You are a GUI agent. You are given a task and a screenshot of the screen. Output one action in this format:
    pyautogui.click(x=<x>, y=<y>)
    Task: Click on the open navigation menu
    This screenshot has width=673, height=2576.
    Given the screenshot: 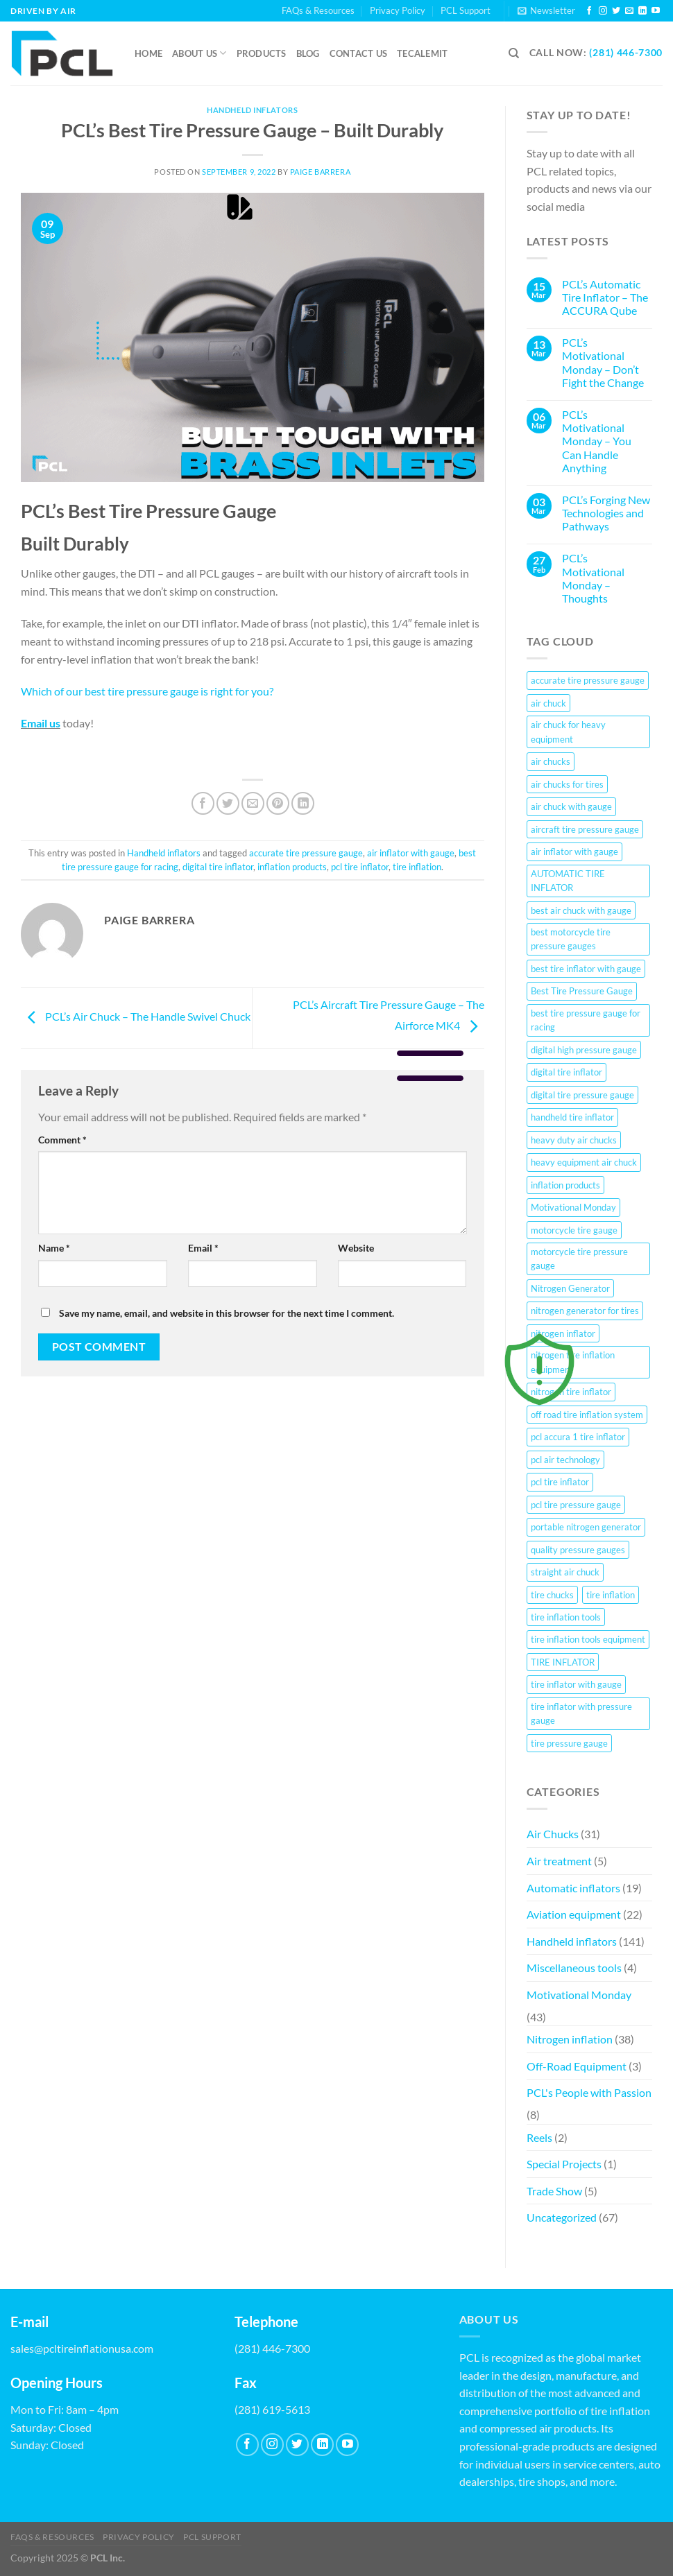 What is the action you would take?
    pyautogui.click(x=430, y=1064)
    